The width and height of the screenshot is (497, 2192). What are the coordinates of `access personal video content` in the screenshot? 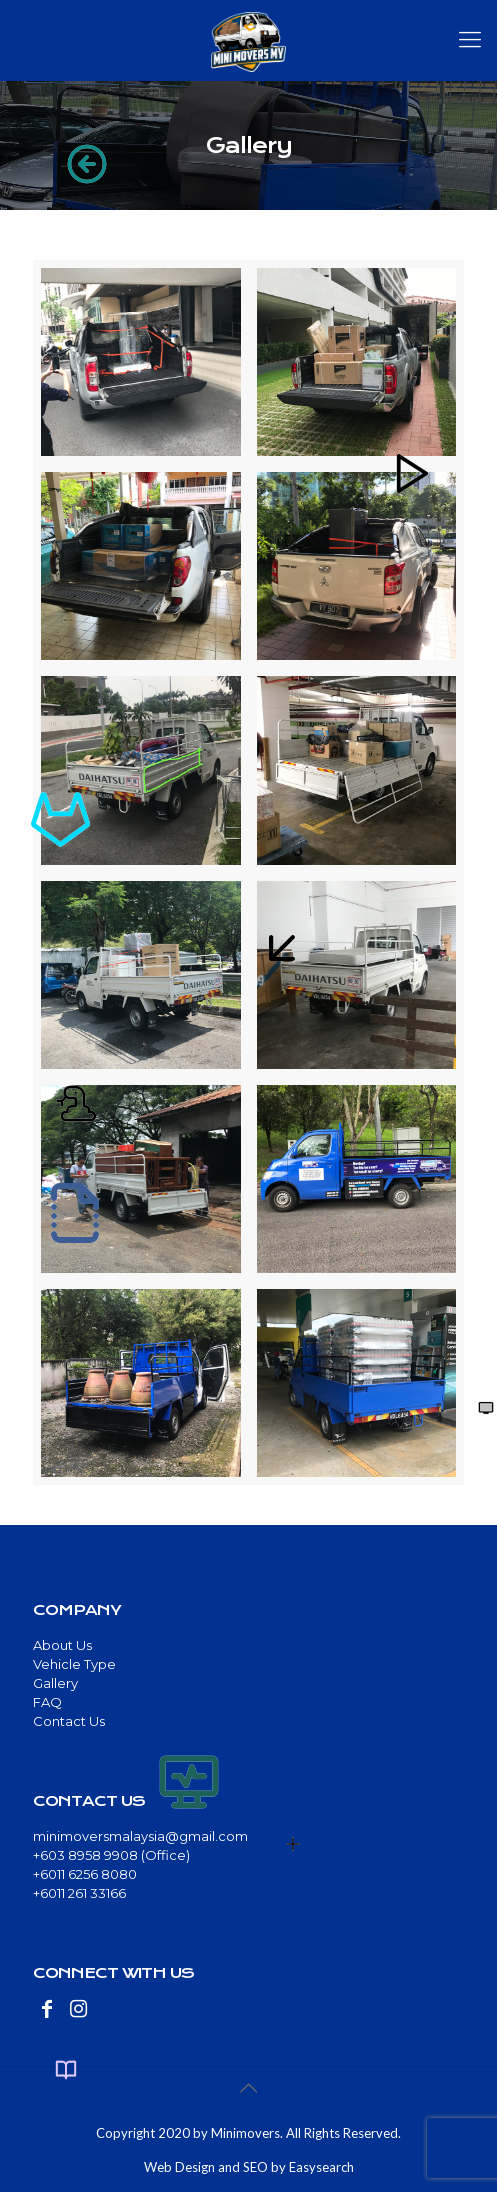 It's located at (486, 1408).